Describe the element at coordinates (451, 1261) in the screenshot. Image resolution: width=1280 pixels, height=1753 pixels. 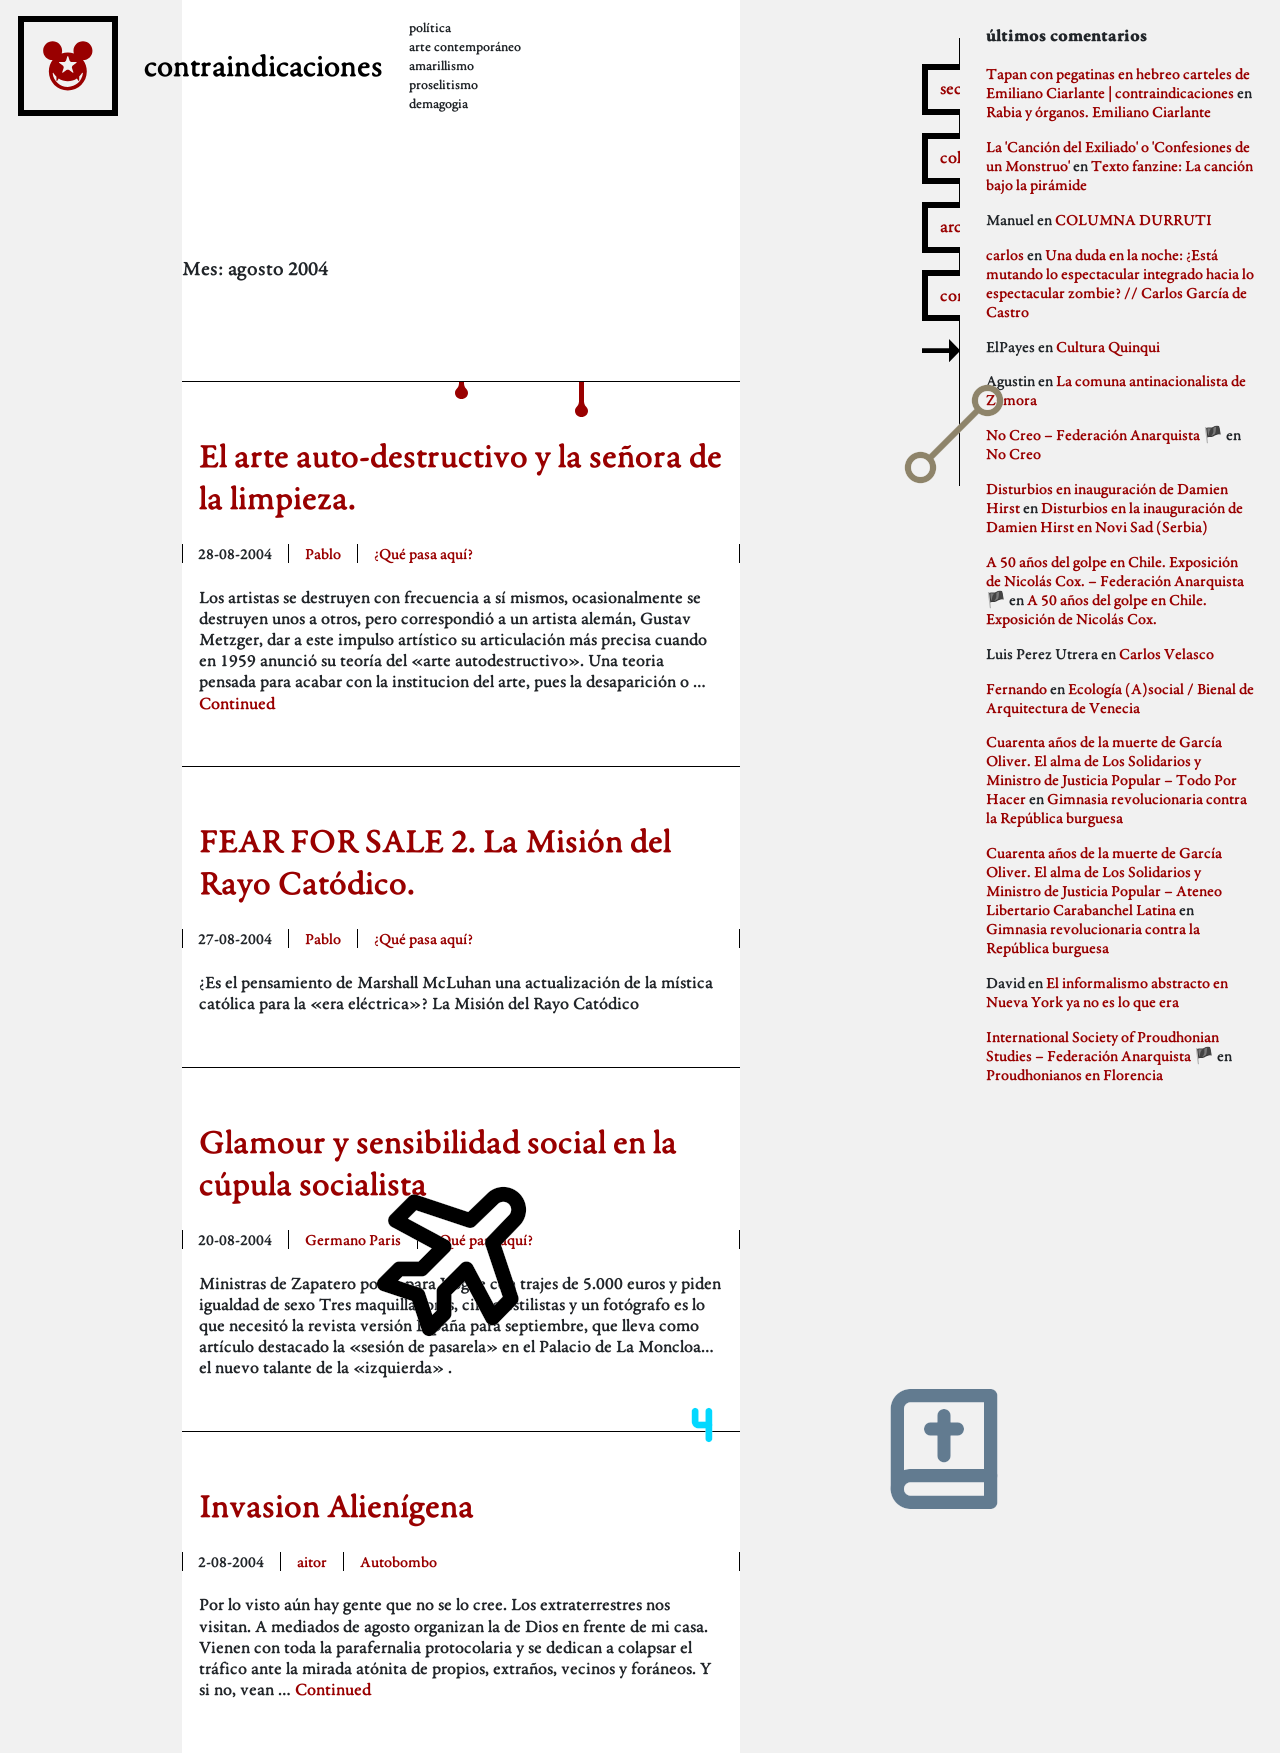
I see `access travel or flight booking` at that location.